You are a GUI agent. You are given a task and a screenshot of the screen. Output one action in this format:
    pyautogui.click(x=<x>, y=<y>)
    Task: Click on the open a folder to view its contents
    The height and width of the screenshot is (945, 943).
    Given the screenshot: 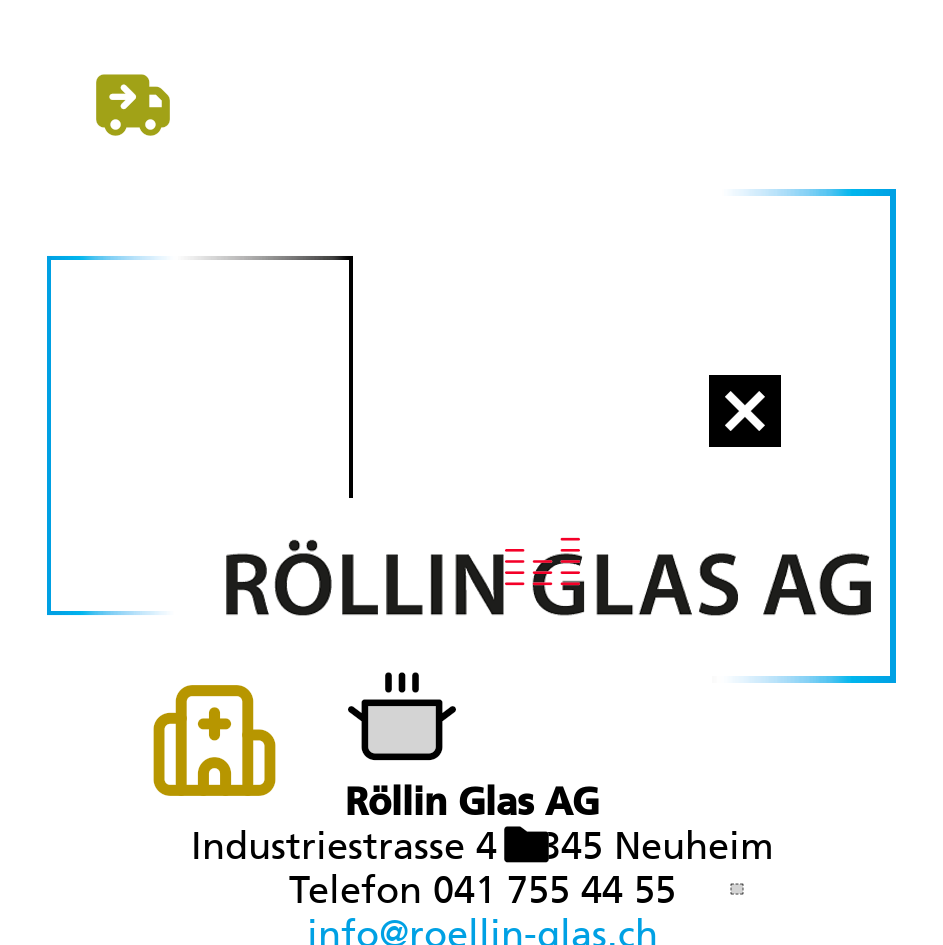 What is the action you would take?
    pyautogui.click(x=526, y=843)
    